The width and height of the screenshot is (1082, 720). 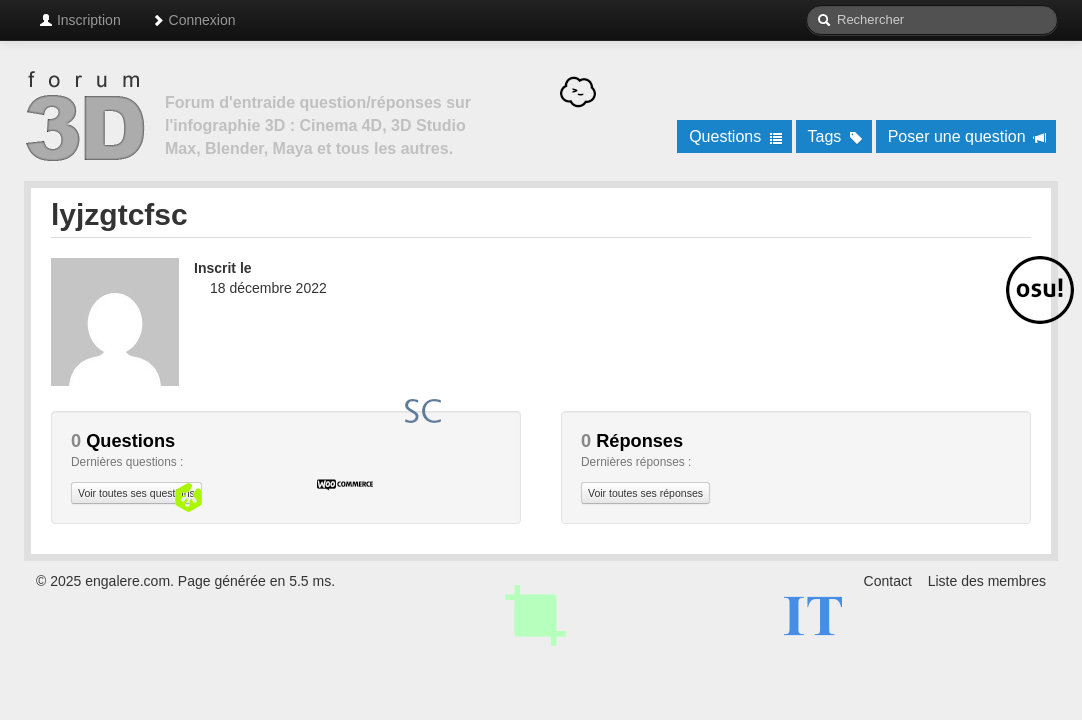 I want to click on access woocommerce store settings, so click(x=345, y=485).